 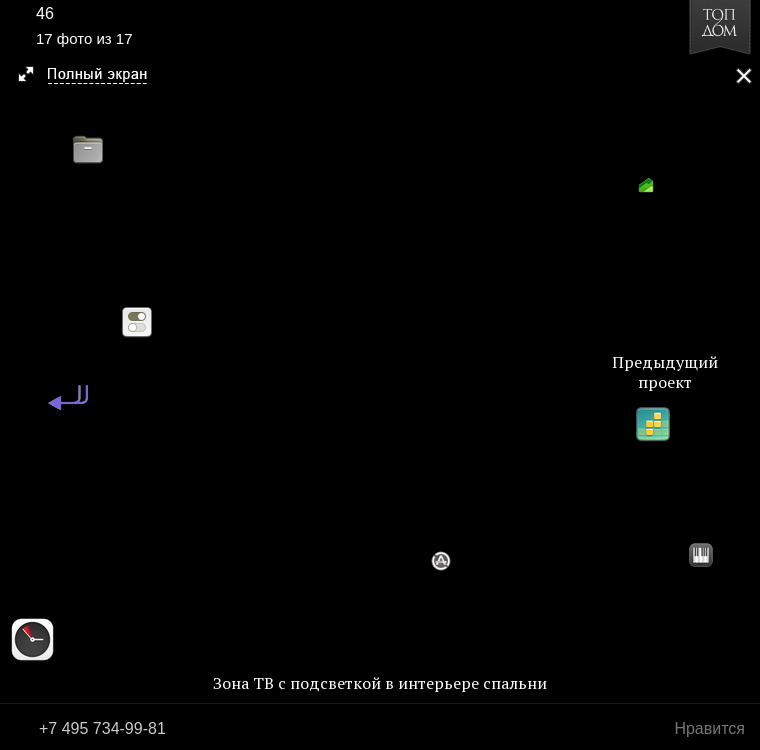 I want to click on open virtual midi piano keyboard app, so click(x=701, y=555).